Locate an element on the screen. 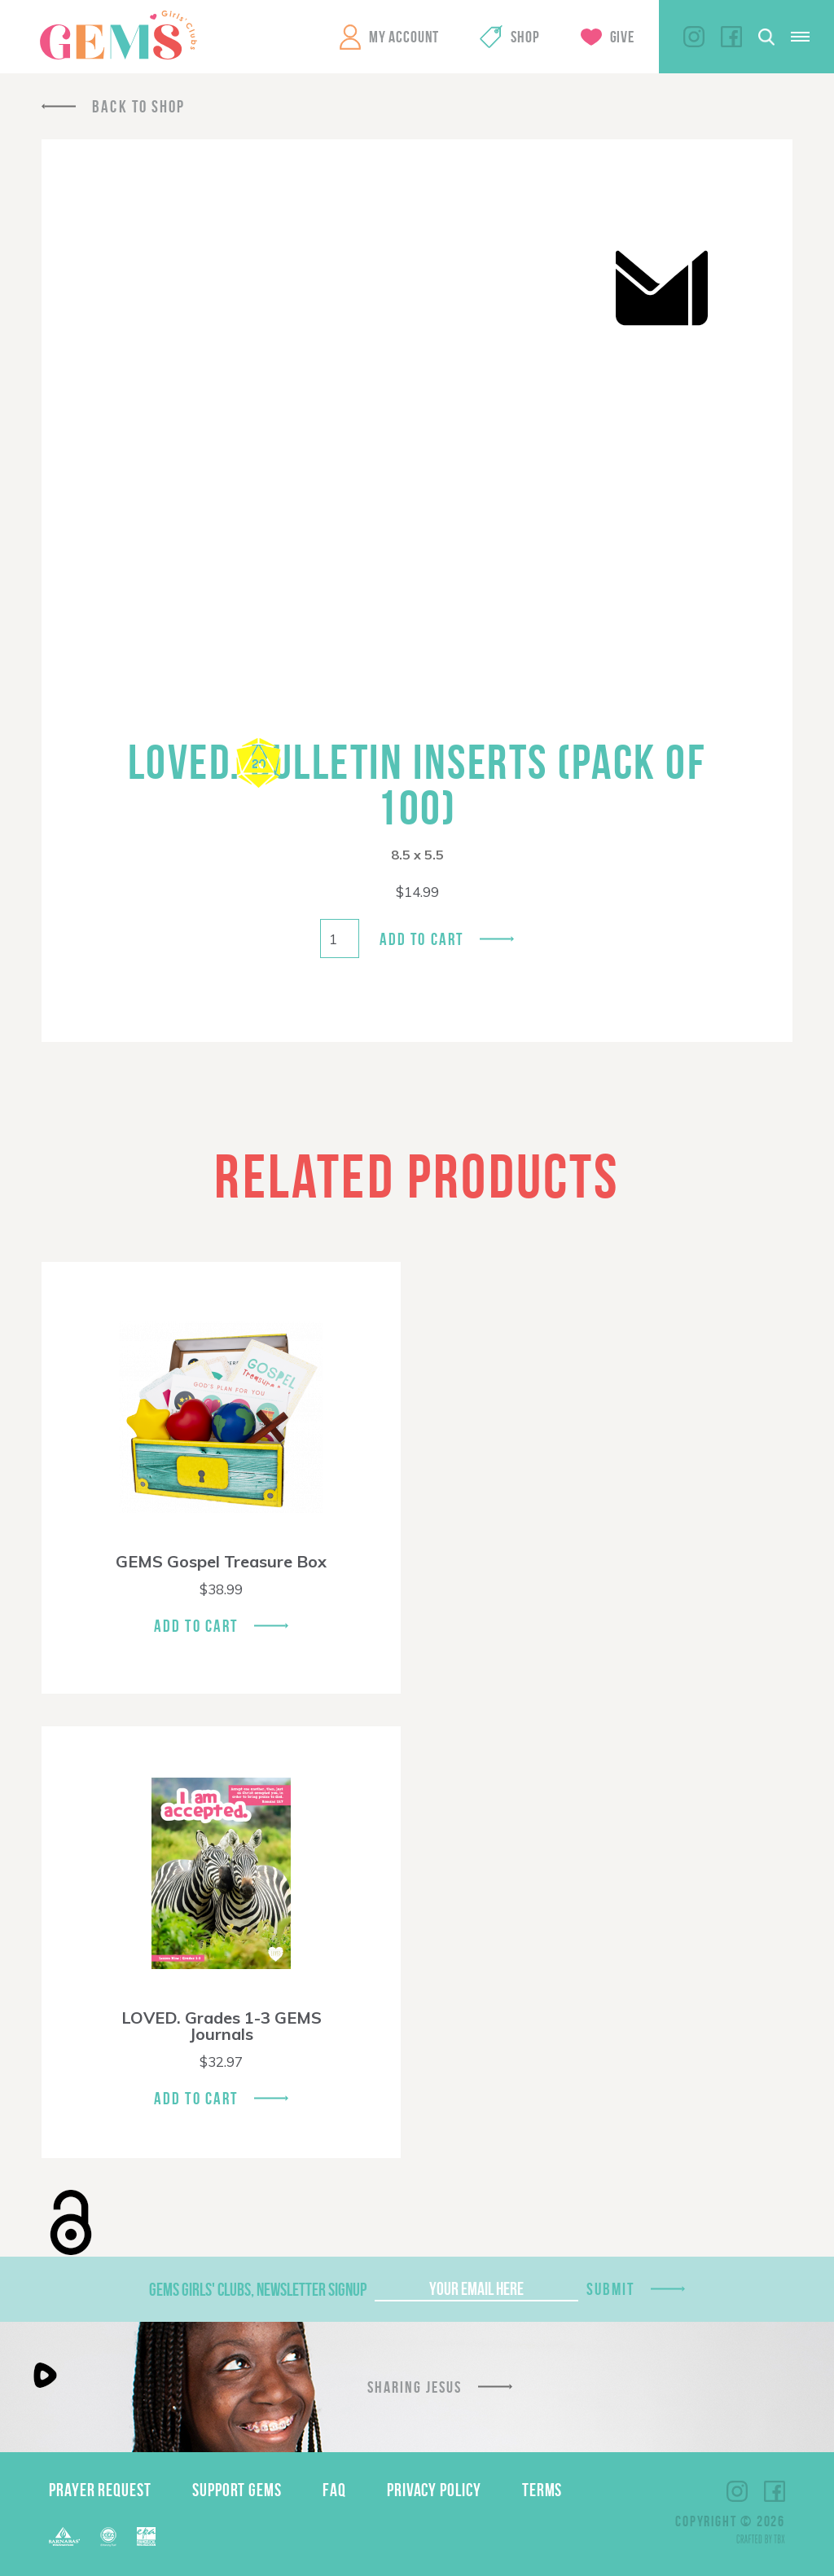  open ProtonMail app is located at coordinates (661, 288).